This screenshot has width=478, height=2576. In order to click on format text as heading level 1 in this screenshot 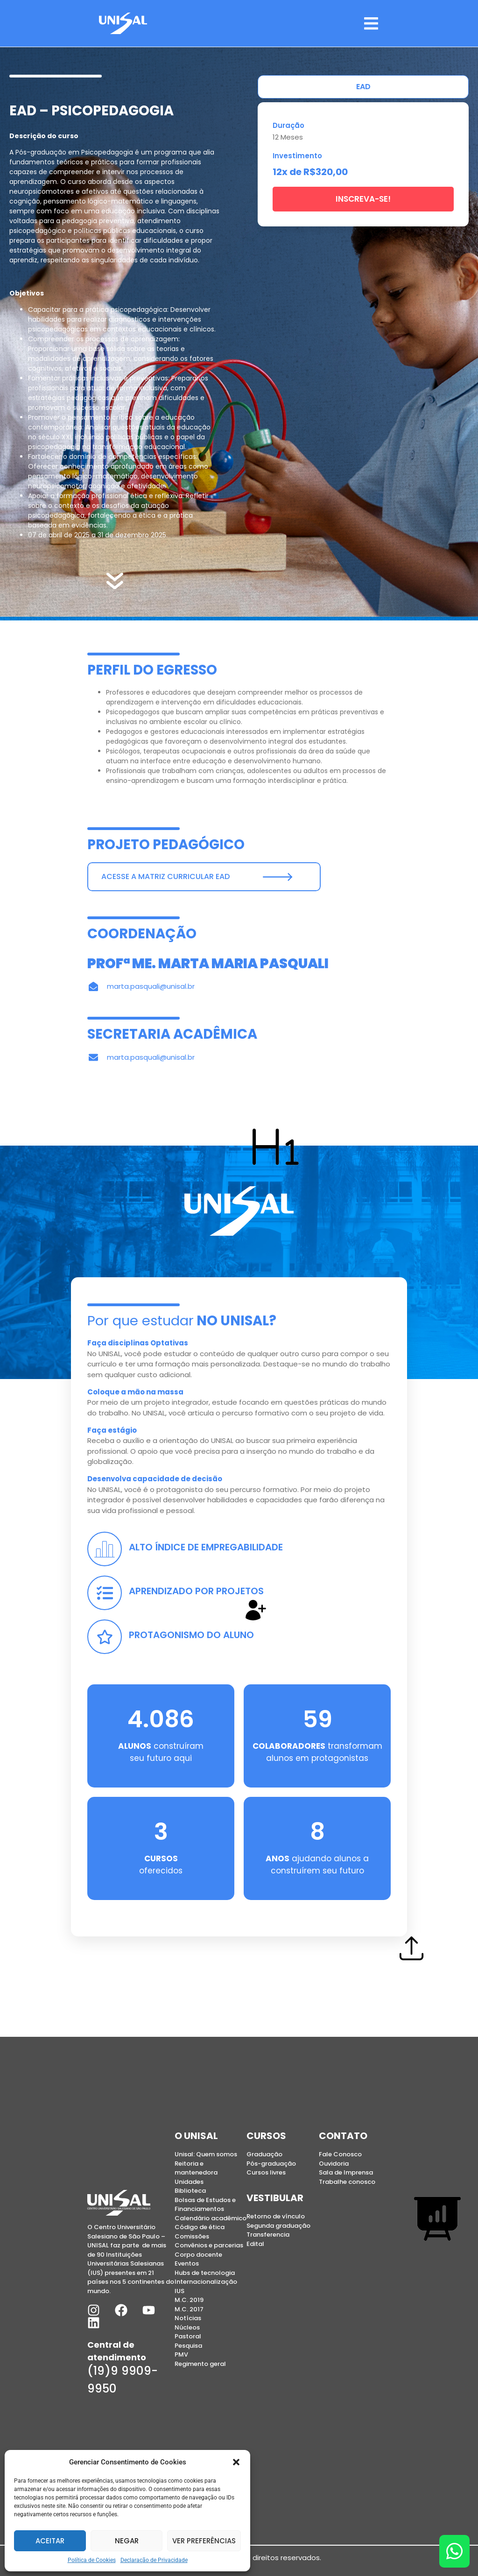, I will do `click(275, 1147)`.